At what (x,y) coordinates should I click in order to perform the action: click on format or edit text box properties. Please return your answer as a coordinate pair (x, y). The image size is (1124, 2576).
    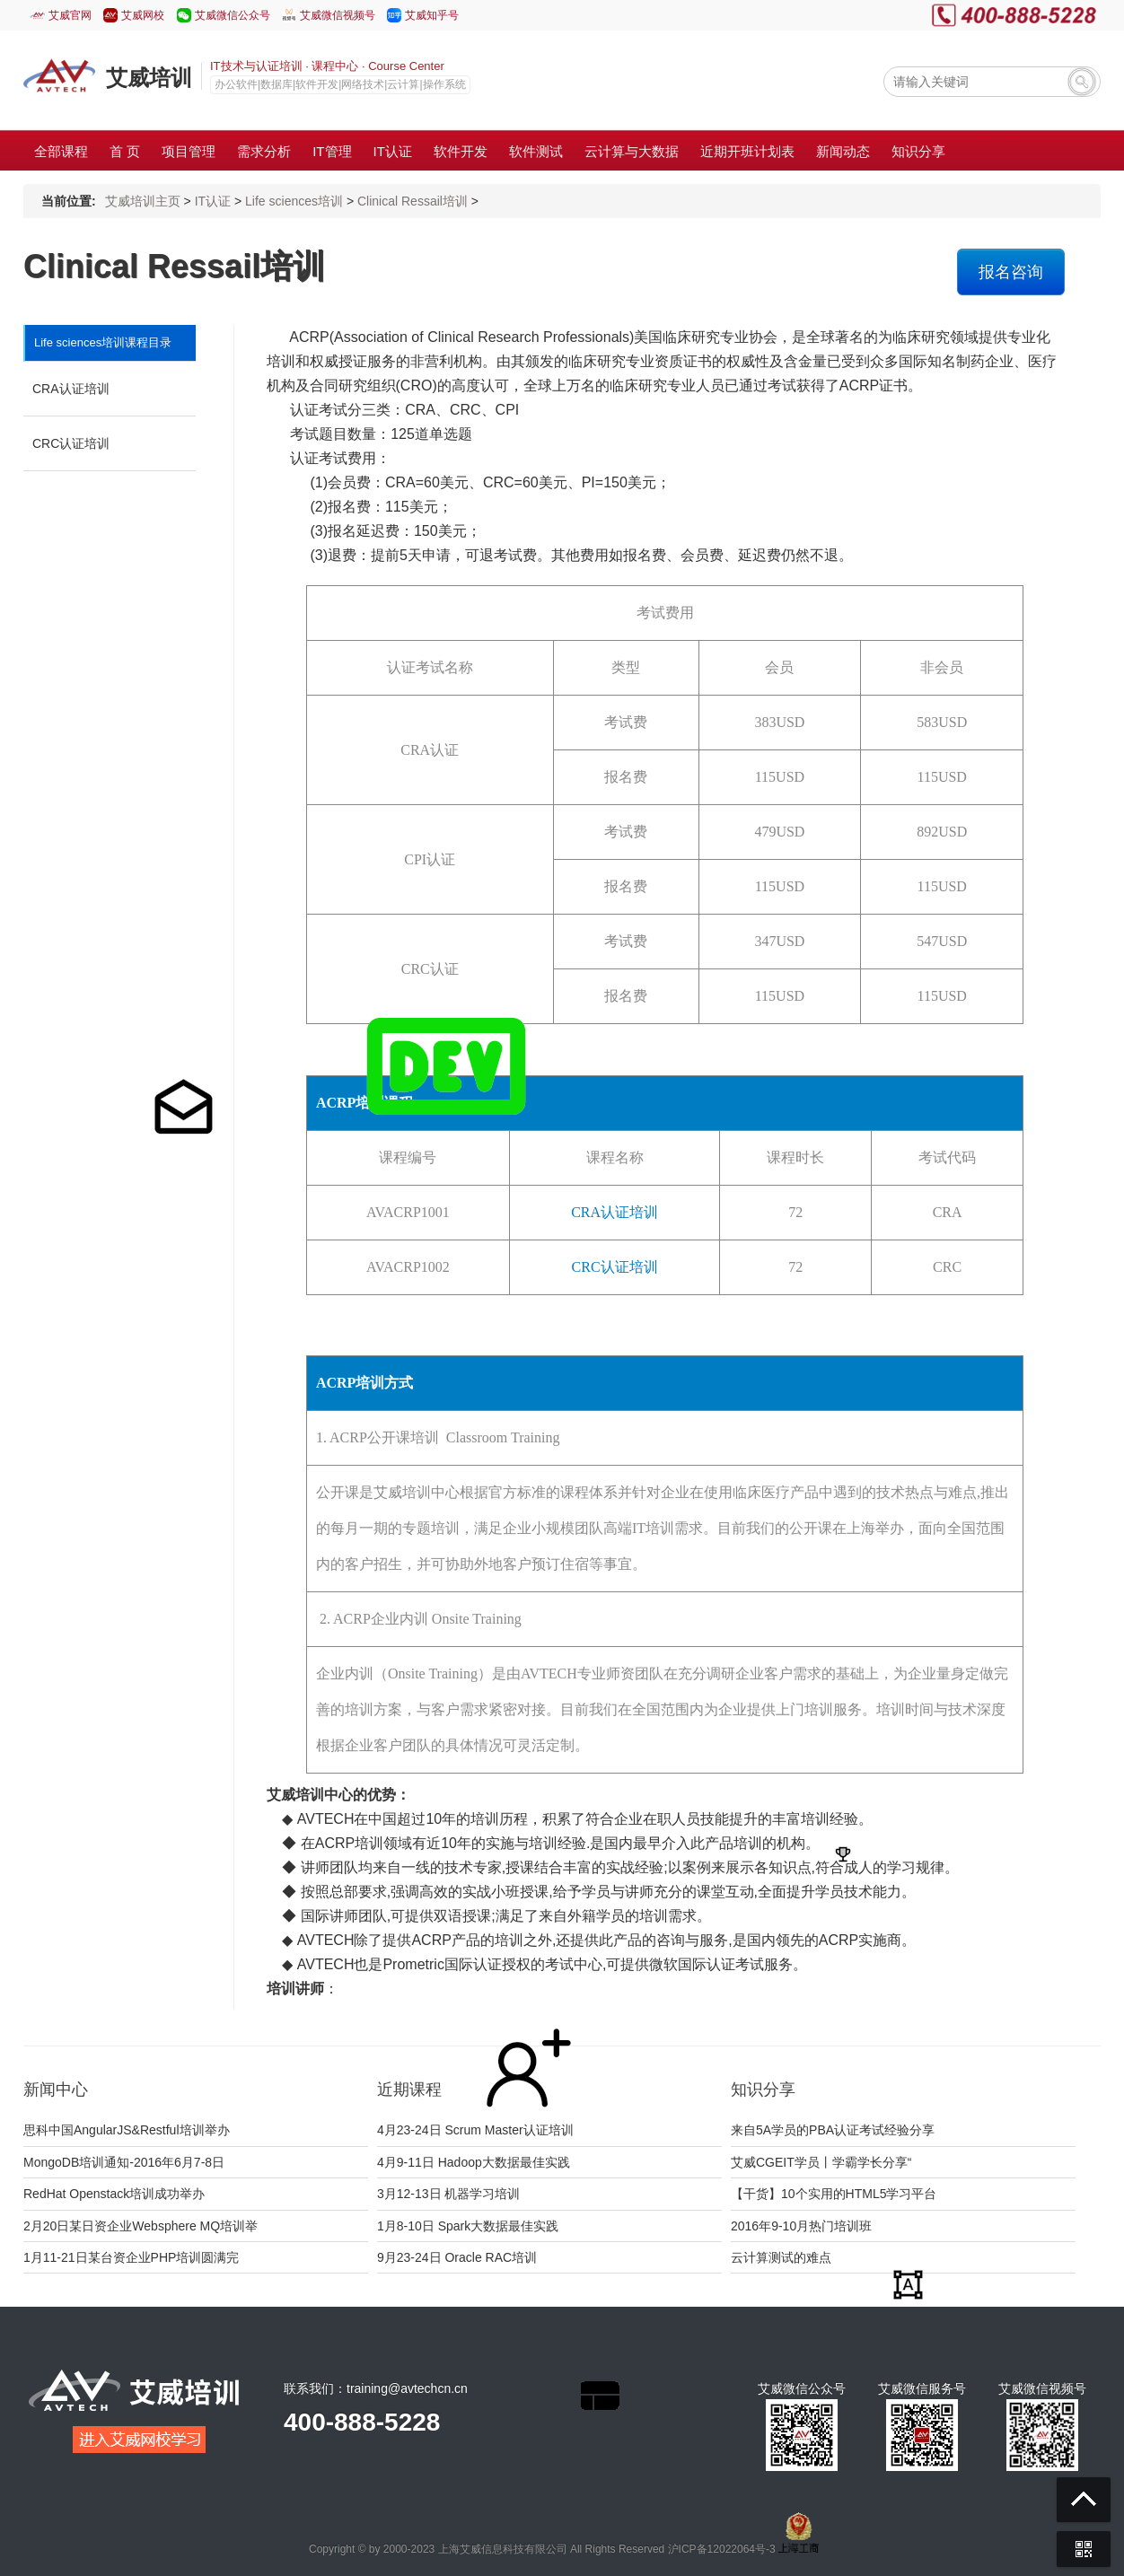
    Looking at the image, I should click on (908, 2284).